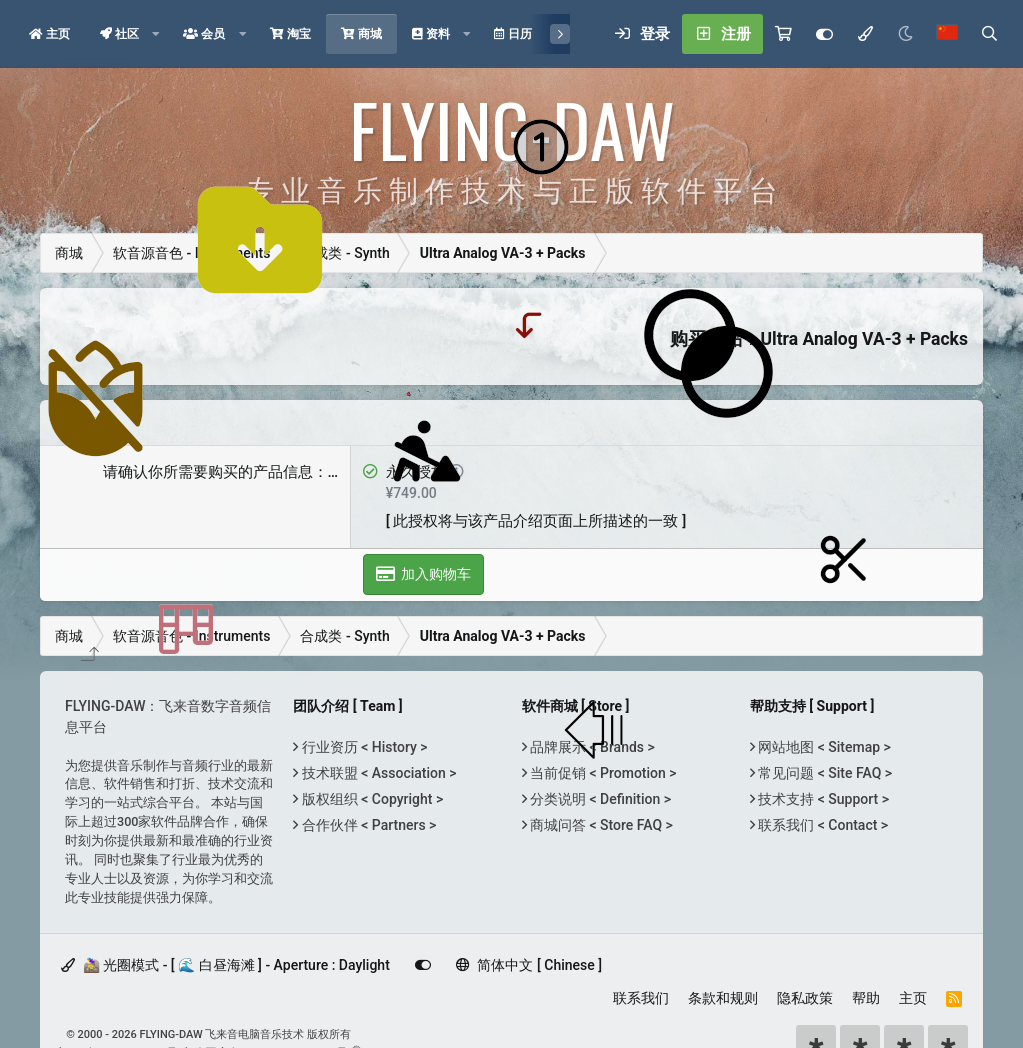  Describe the element at coordinates (90, 654) in the screenshot. I see `move item up or forward in sequence` at that location.